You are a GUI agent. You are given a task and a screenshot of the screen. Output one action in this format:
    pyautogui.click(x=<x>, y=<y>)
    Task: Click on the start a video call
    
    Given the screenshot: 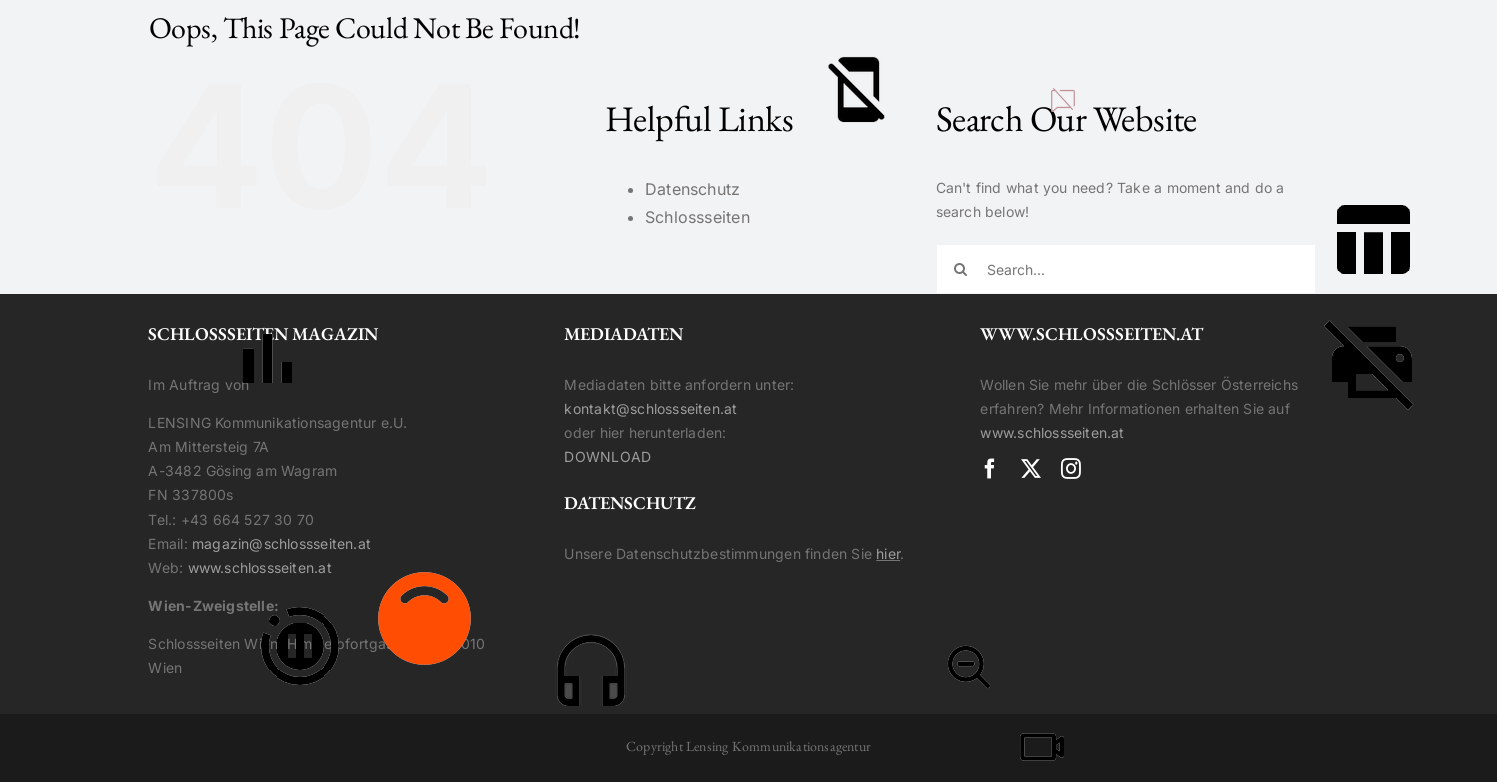 What is the action you would take?
    pyautogui.click(x=1041, y=747)
    